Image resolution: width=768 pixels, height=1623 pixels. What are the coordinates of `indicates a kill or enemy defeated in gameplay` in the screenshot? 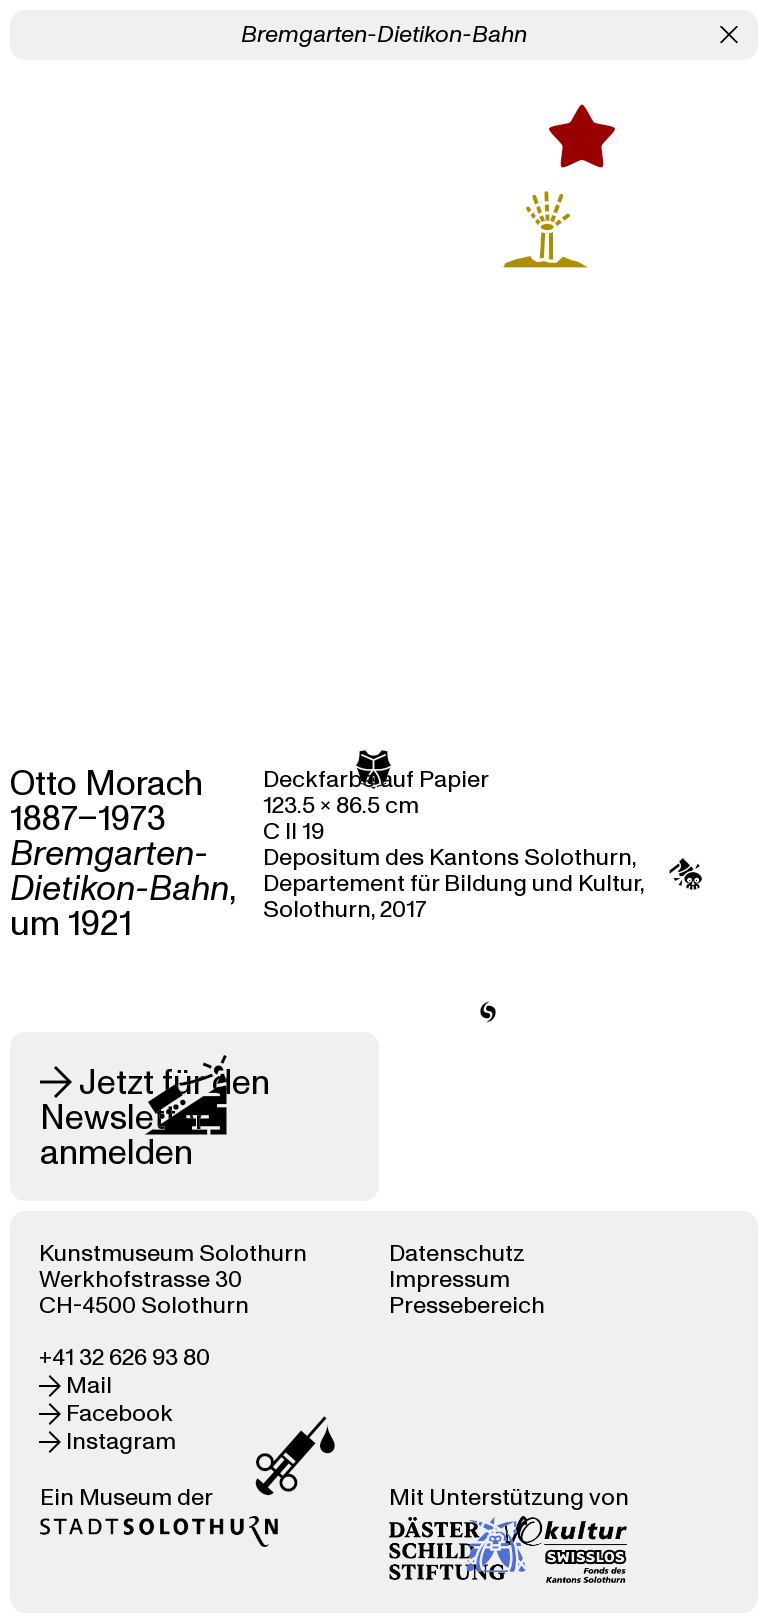 It's located at (685, 873).